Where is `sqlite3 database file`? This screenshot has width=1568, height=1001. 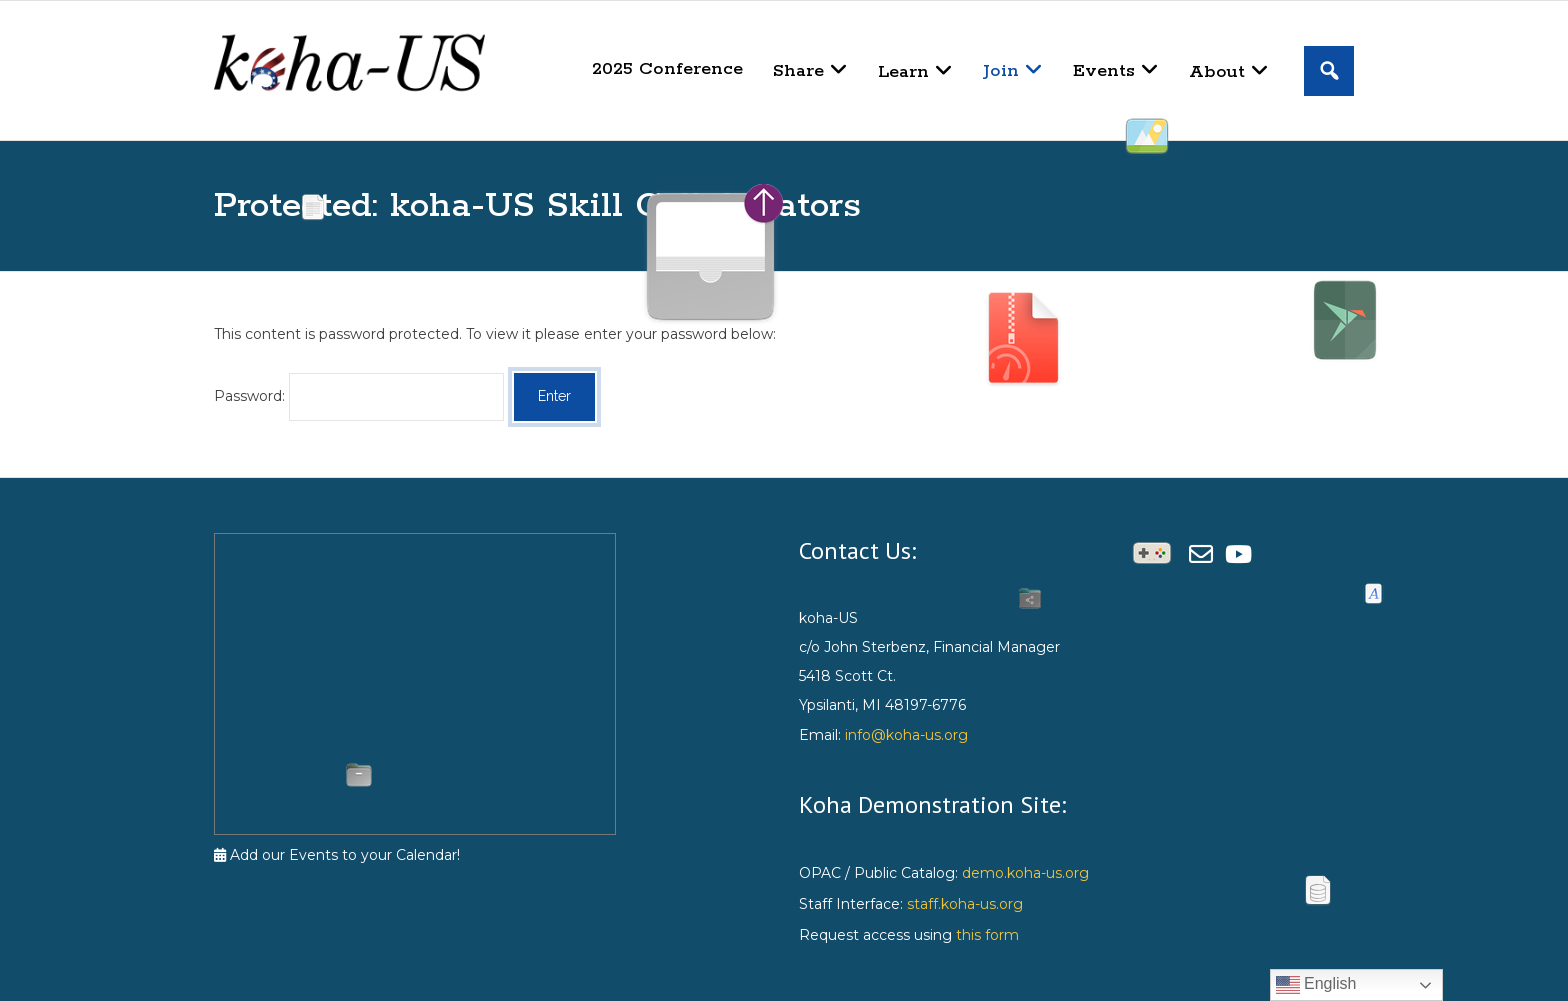
sqlite3 database file is located at coordinates (1318, 890).